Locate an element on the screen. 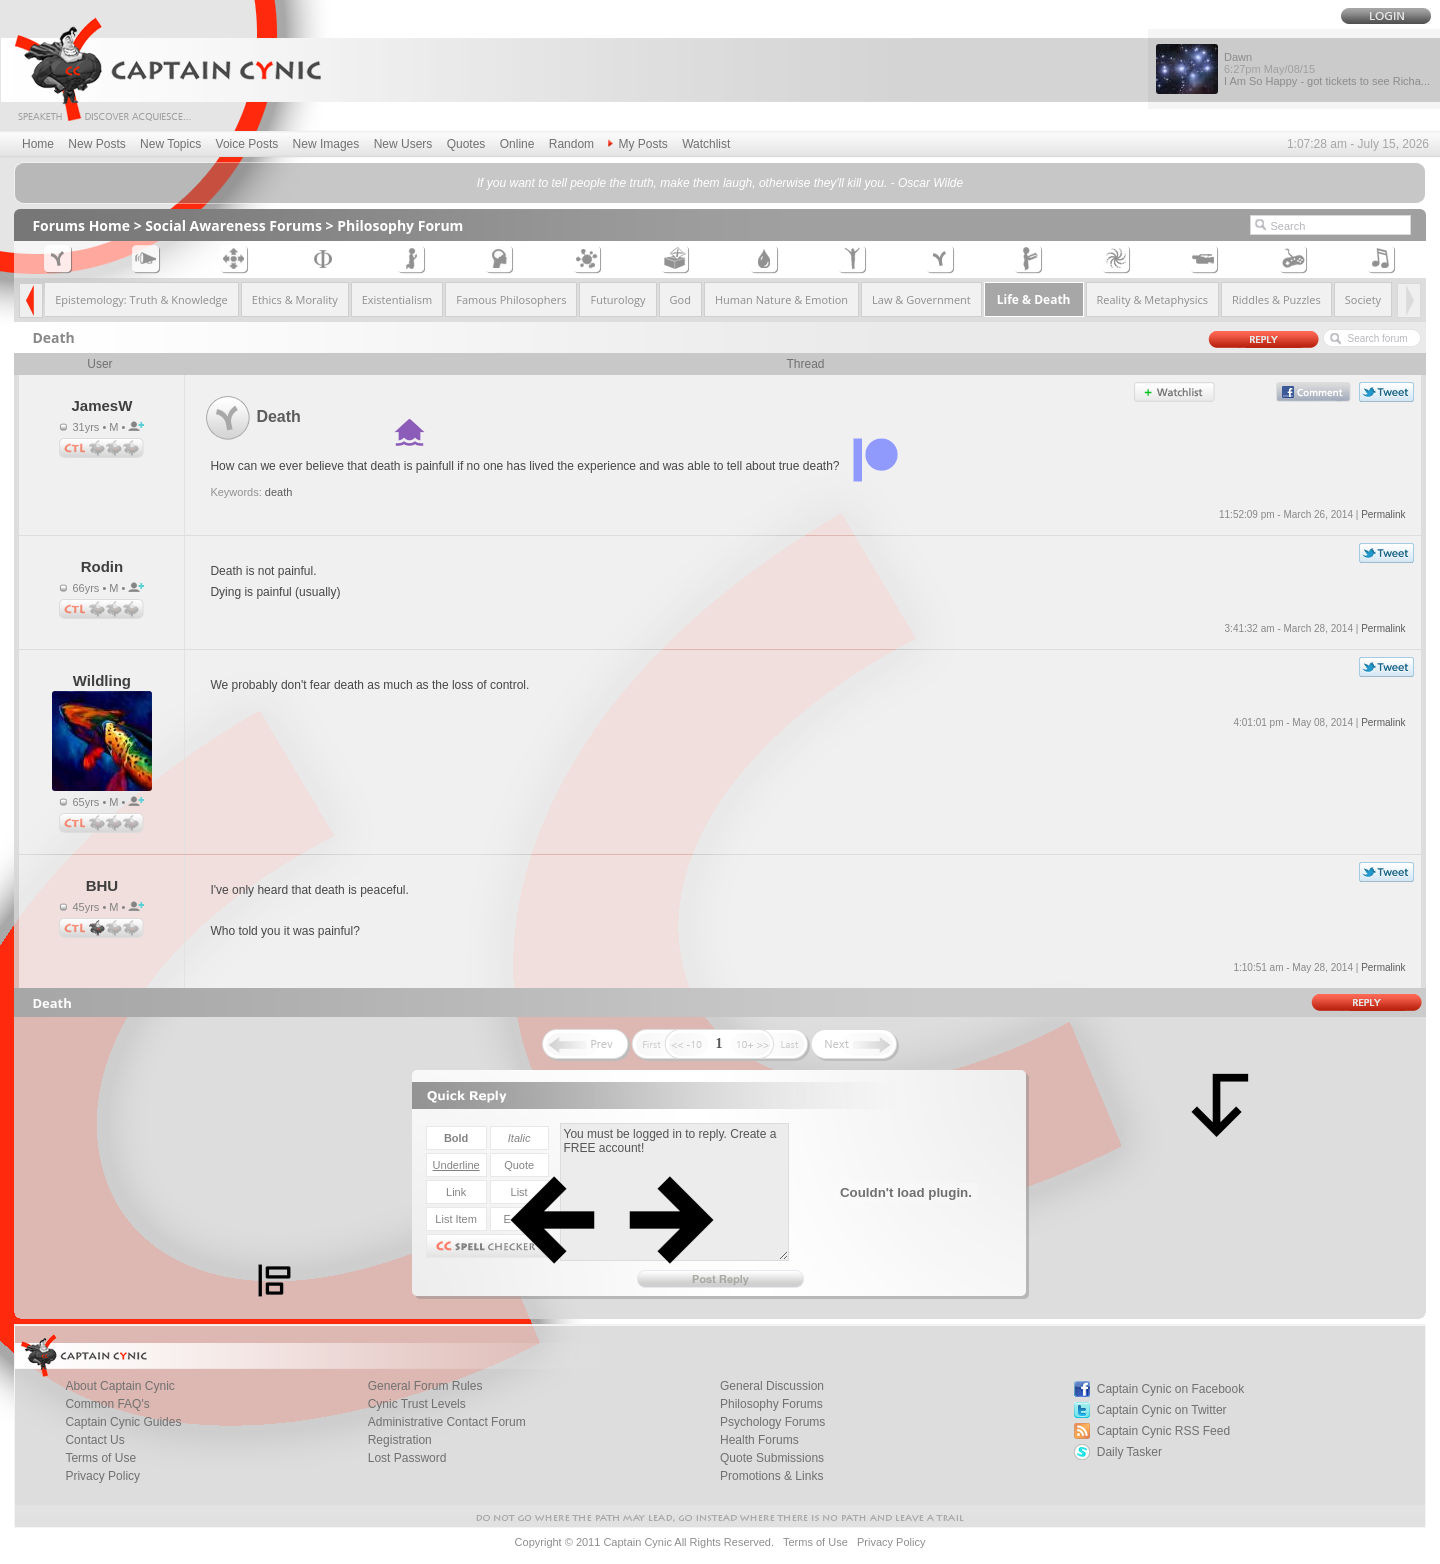 Image resolution: width=1440 pixels, height=1564 pixels. align selected items to the left edge is located at coordinates (274, 1280).